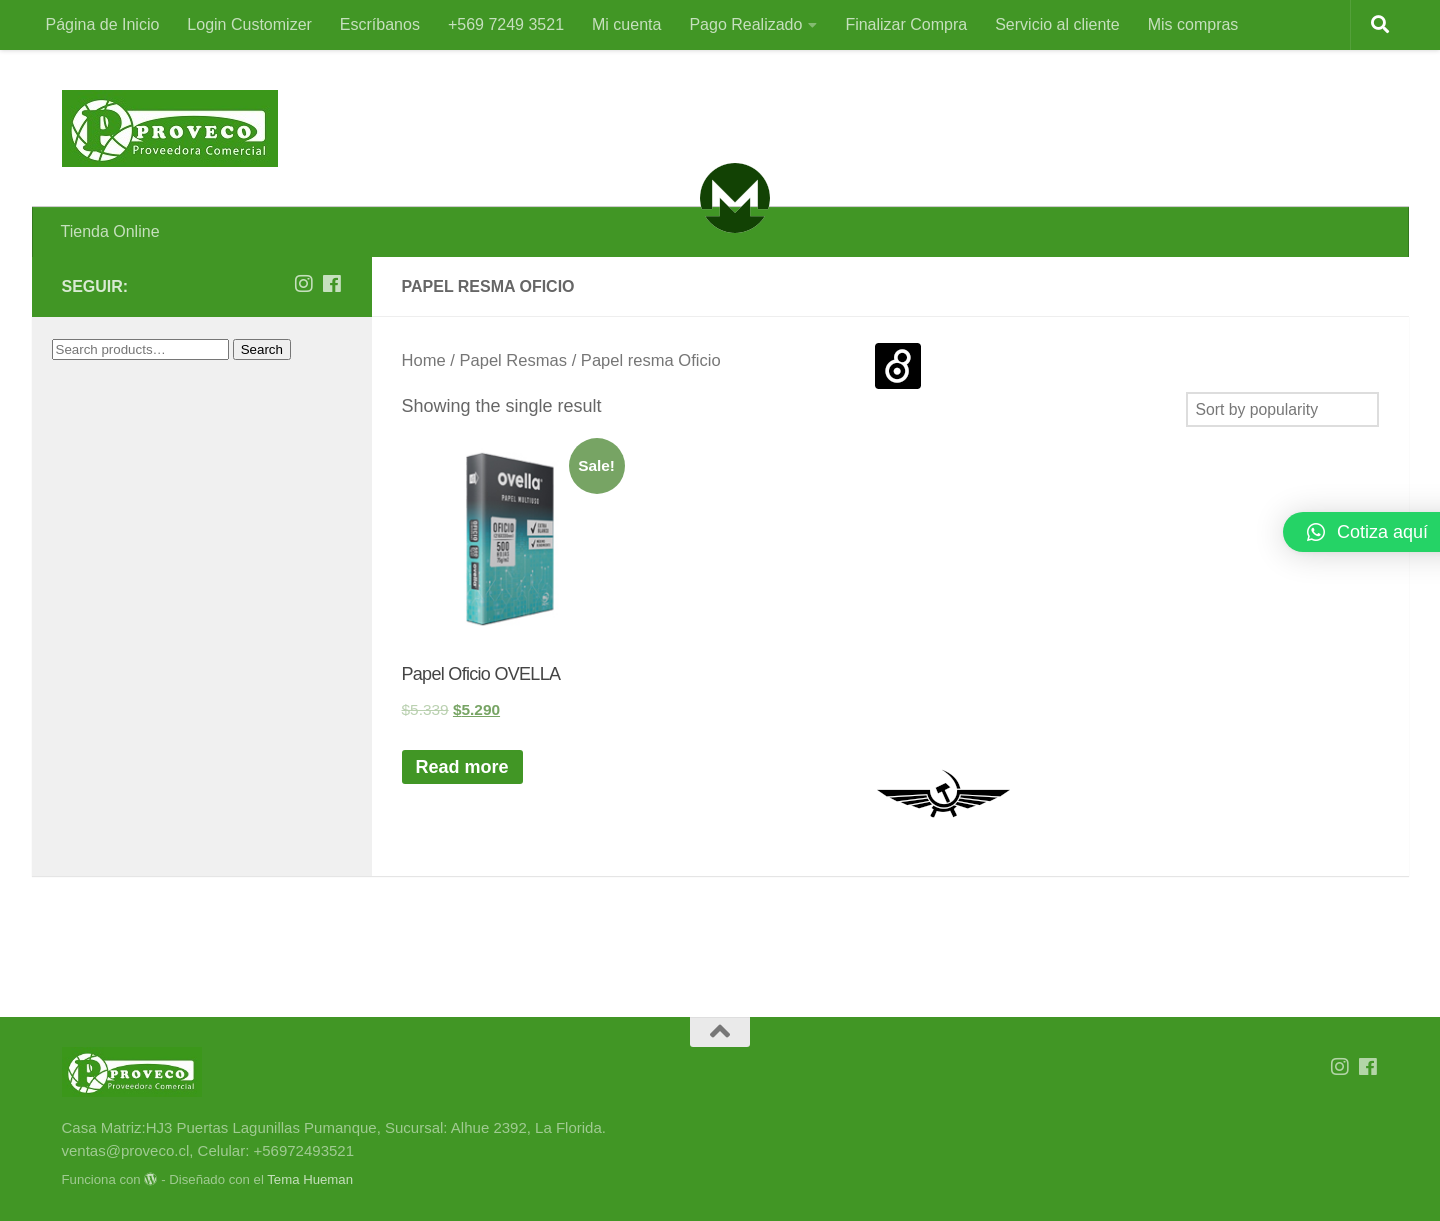  Describe the element at coordinates (735, 198) in the screenshot. I see `monero cryptocurrency logo` at that location.